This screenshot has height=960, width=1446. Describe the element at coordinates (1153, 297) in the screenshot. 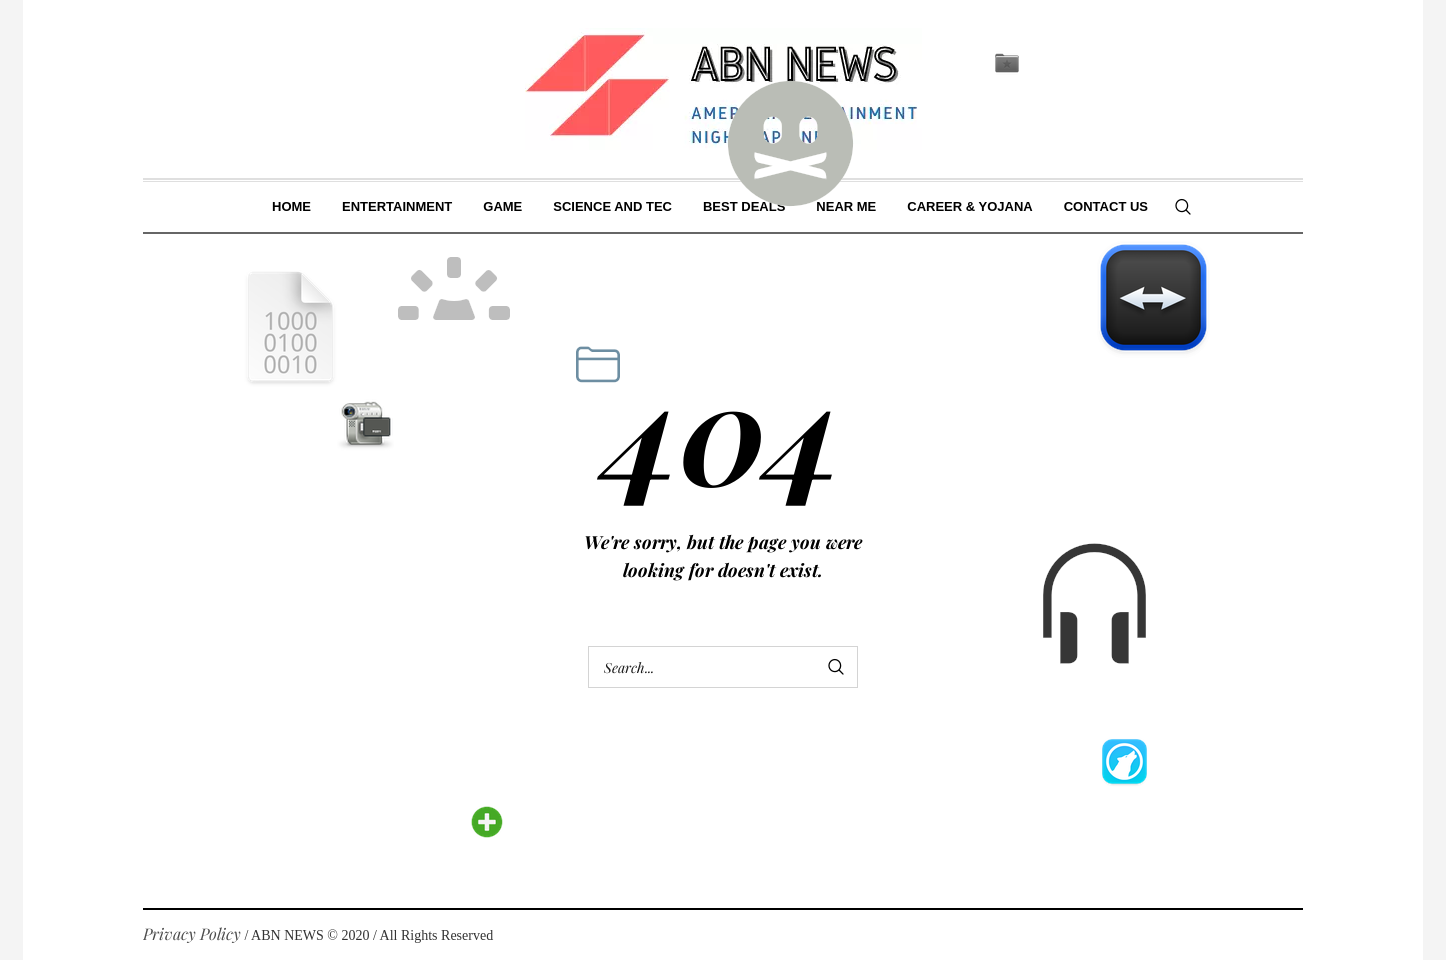

I see `open TeamViewer for remote desktop access` at that location.